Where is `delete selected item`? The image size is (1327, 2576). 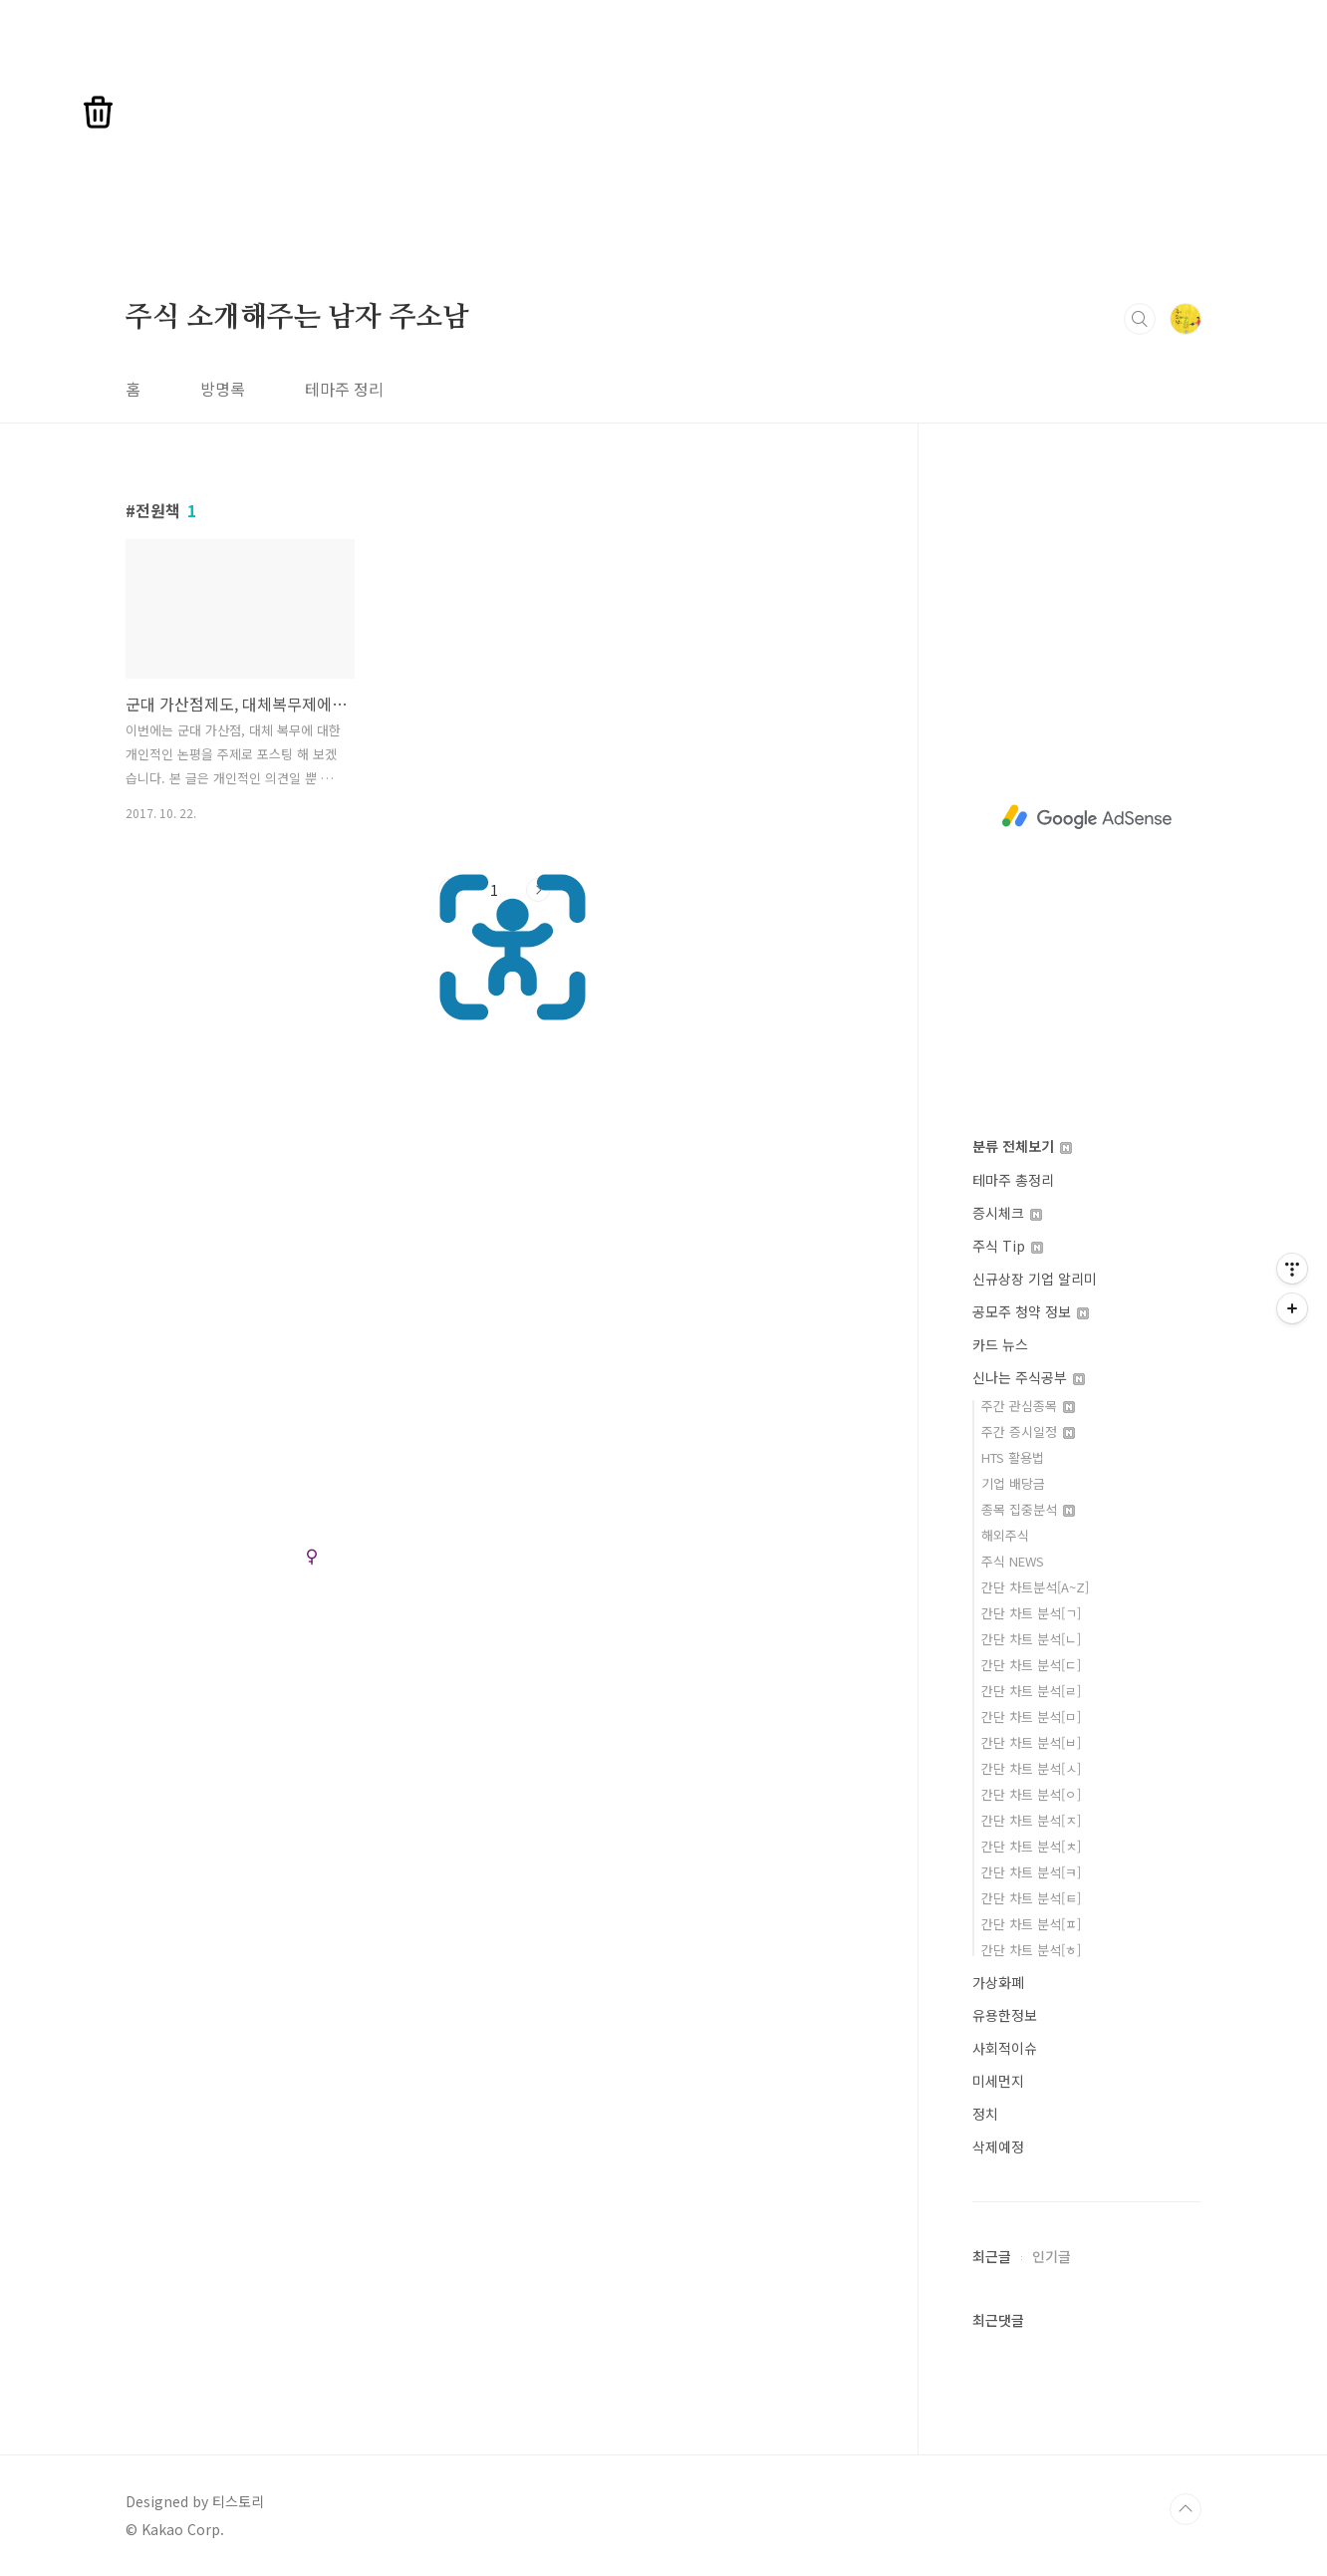
delete selected item is located at coordinates (98, 112).